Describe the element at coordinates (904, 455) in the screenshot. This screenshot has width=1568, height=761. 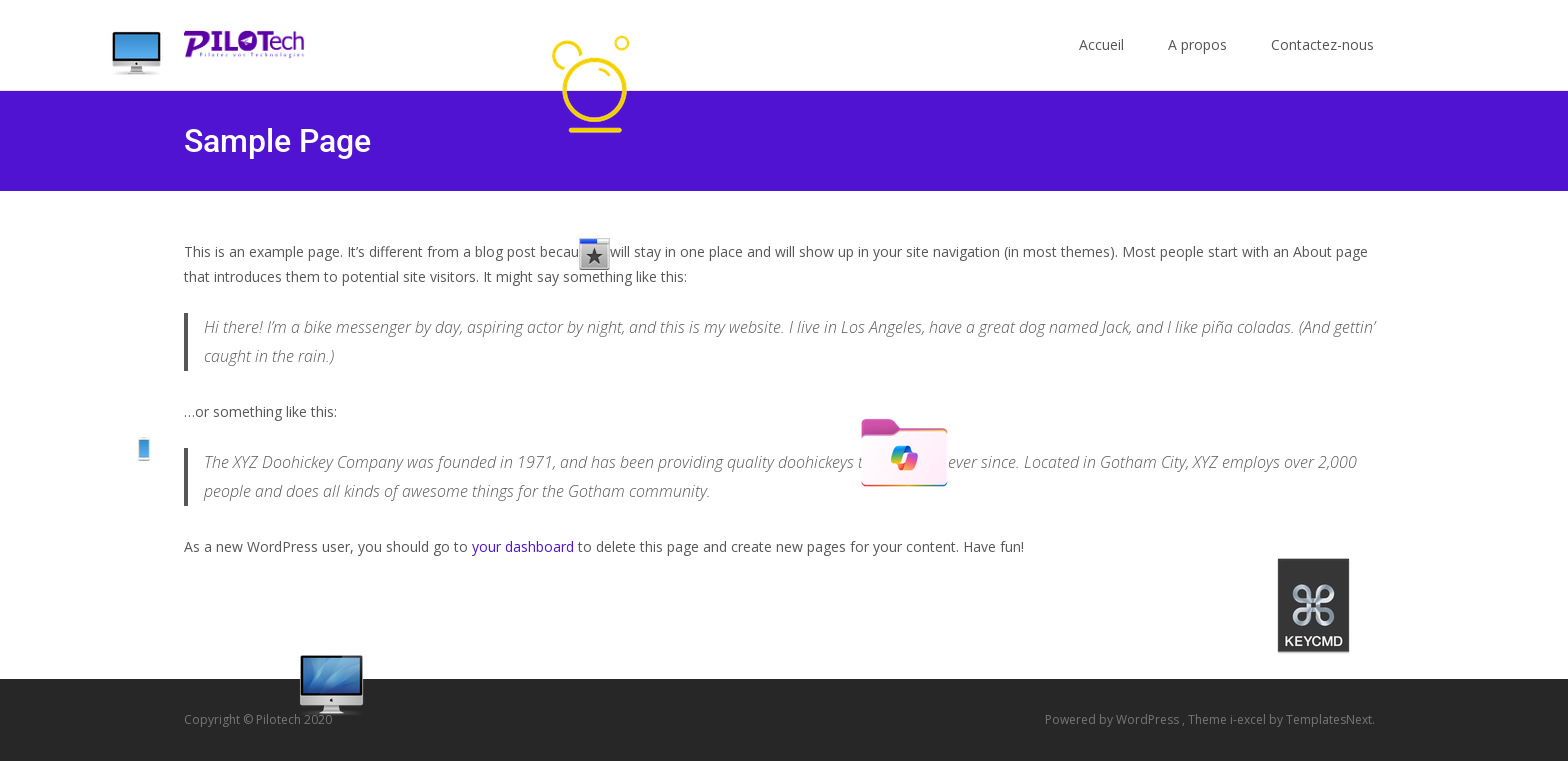
I see `open folder containing microsoft copilot 365 files` at that location.